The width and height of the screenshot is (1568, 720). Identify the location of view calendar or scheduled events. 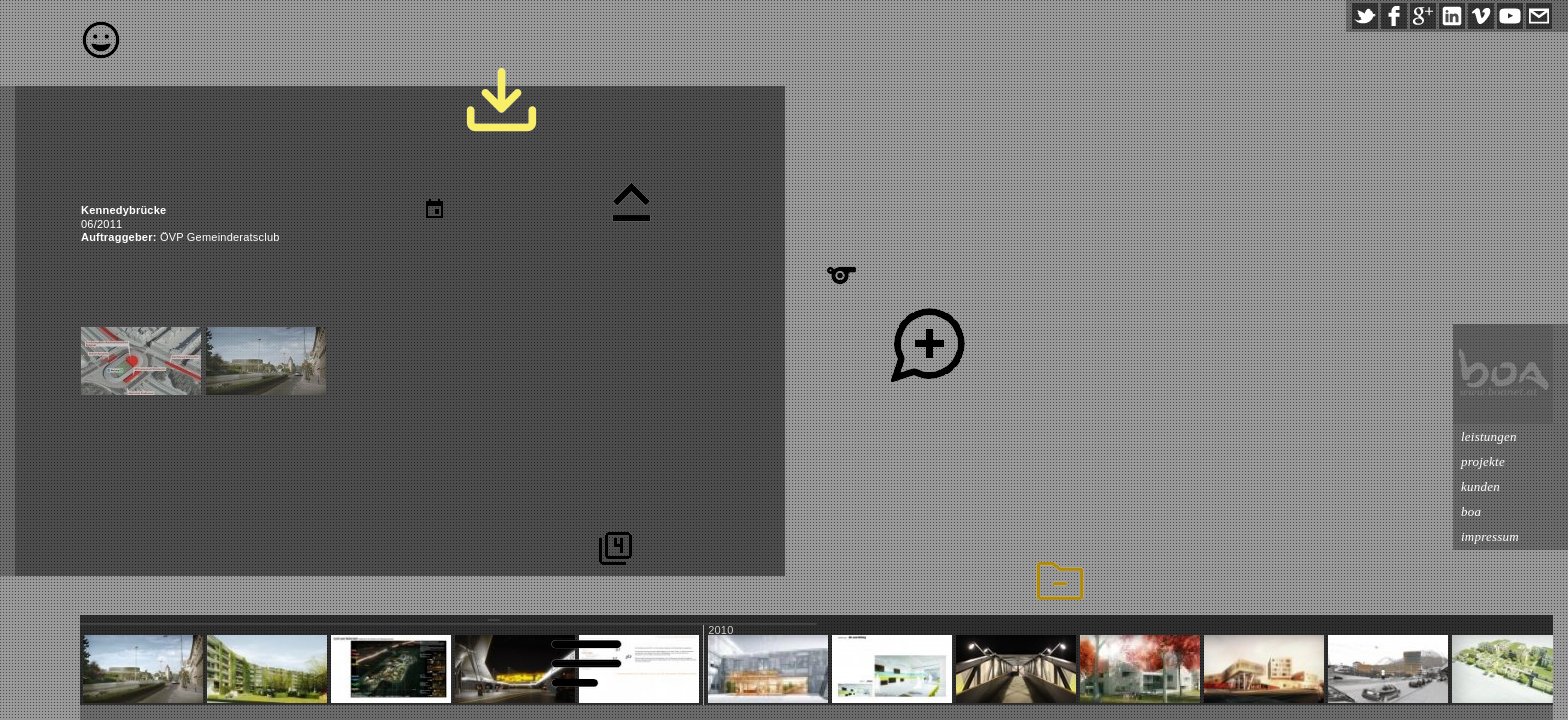
(434, 208).